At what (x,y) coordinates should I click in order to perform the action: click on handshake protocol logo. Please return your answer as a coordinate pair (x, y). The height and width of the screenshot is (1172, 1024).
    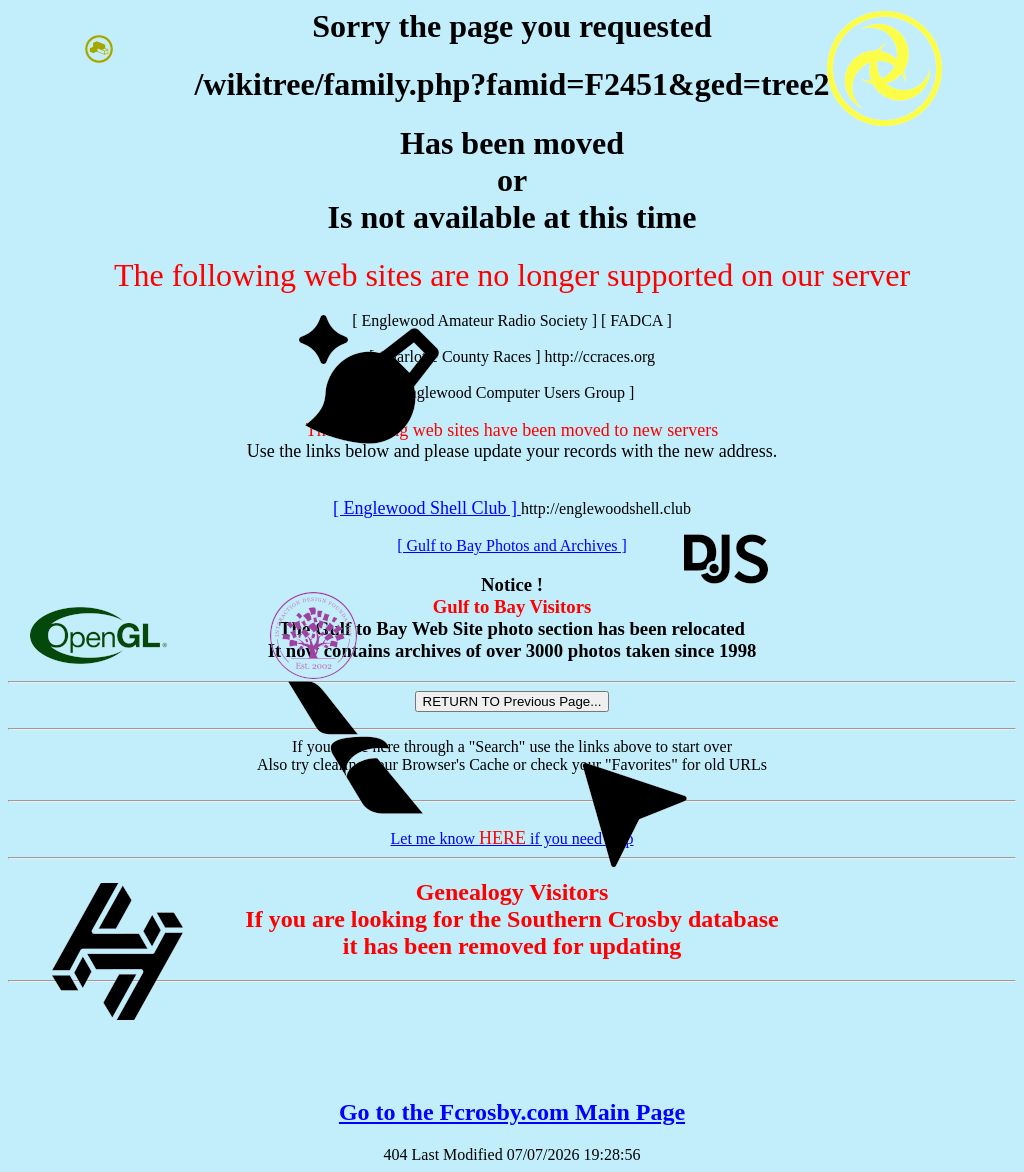
    Looking at the image, I should click on (117, 951).